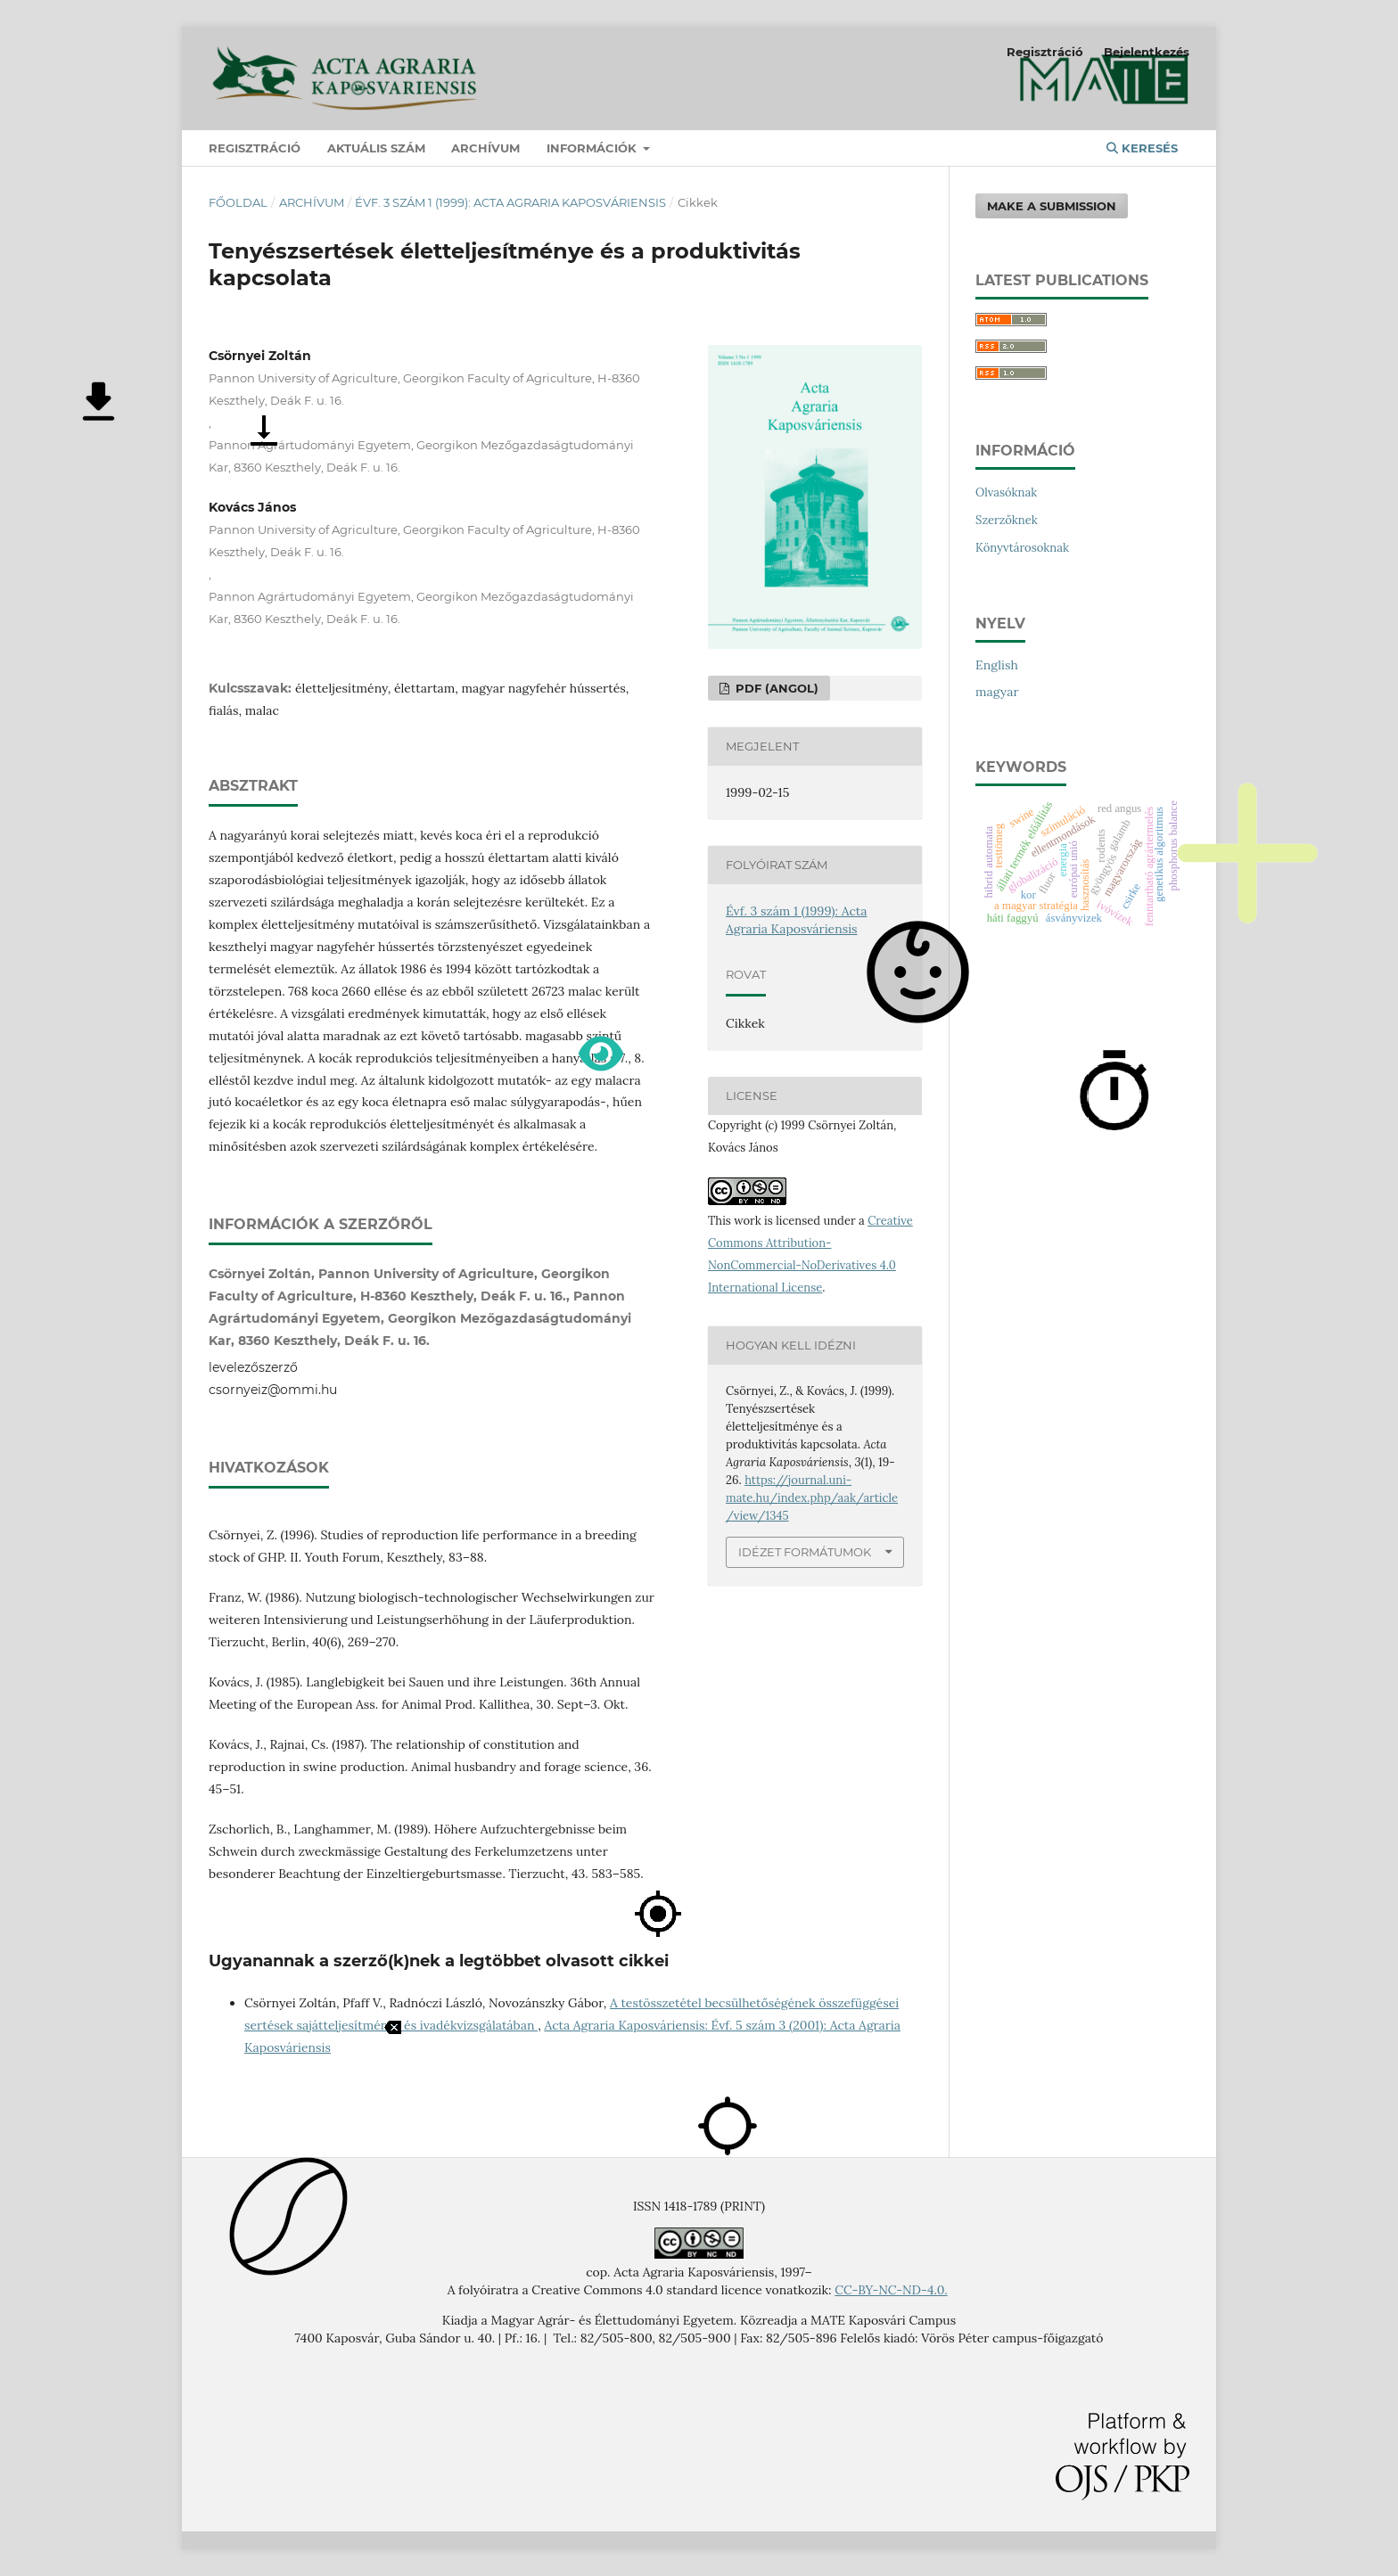  What do you see at coordinates (1114, 1092) in the screenshot?
I see `set a countdown timer` at bounding box center [1114, 1092].